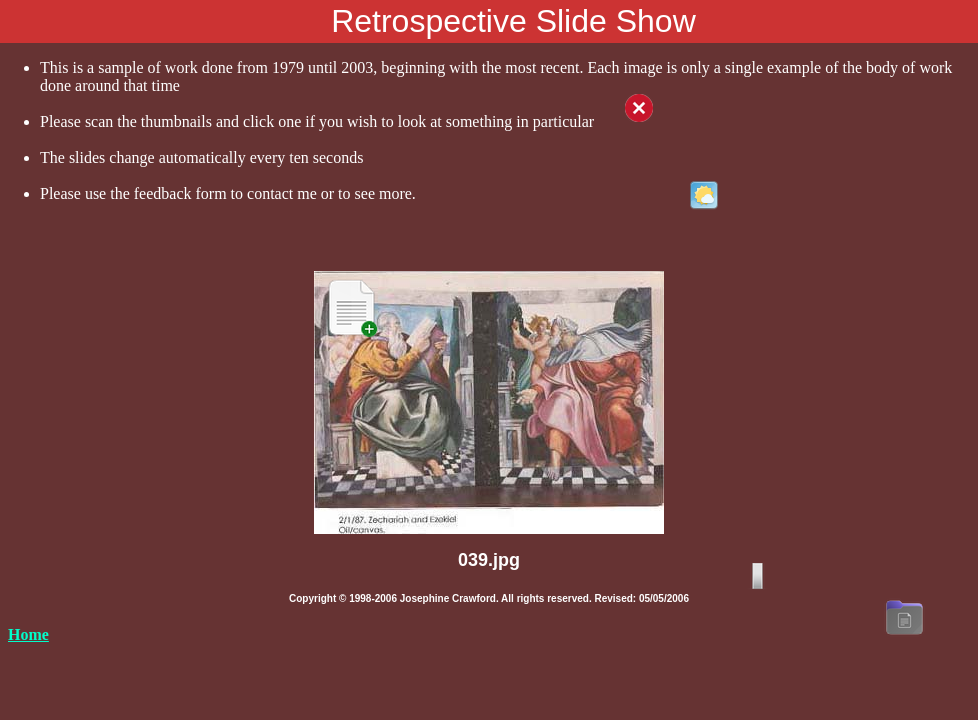 The image size is (978, 720). What do you see at coordinates (904, 617) in the screenshot?
I see `open your documents folder` at bounding box center [904, 617].